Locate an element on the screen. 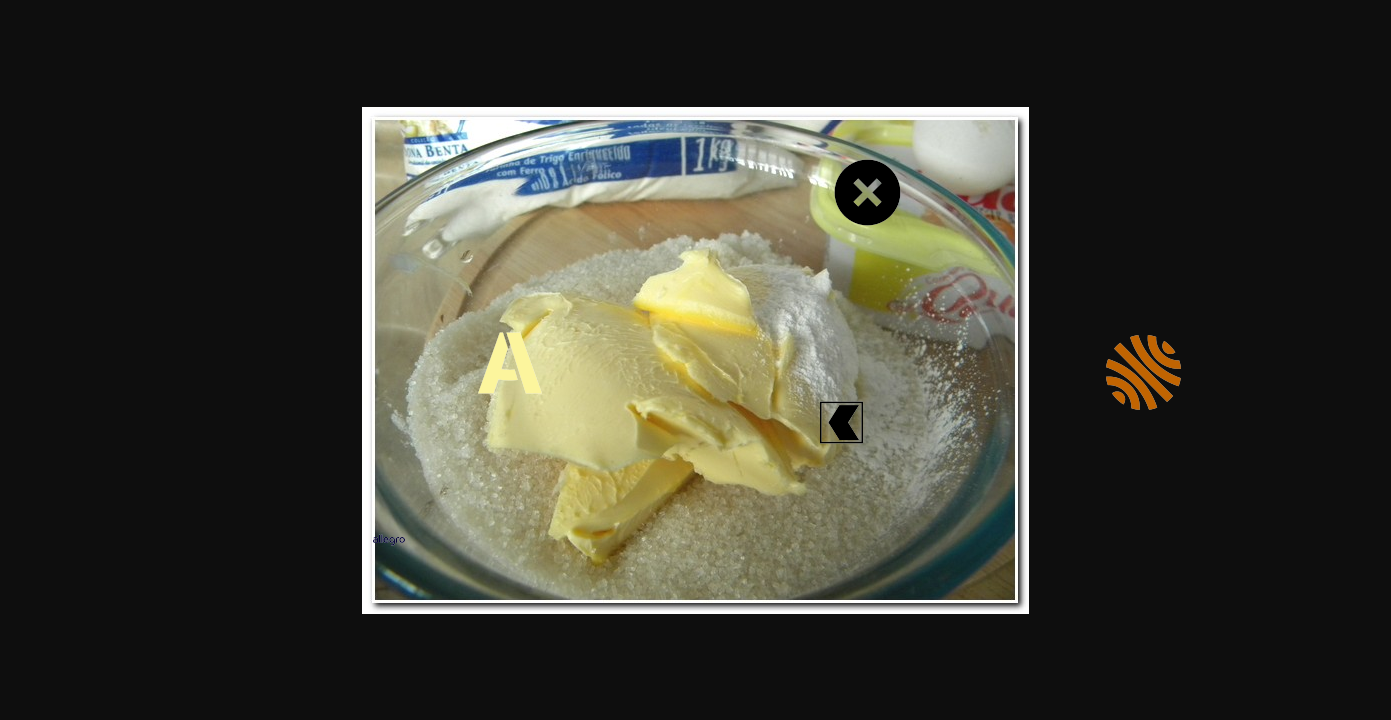 Image resolution: width=1391 pixels, height=720 pixels. visit the allegro e-commerce platform is located at coordinates (389, 540).